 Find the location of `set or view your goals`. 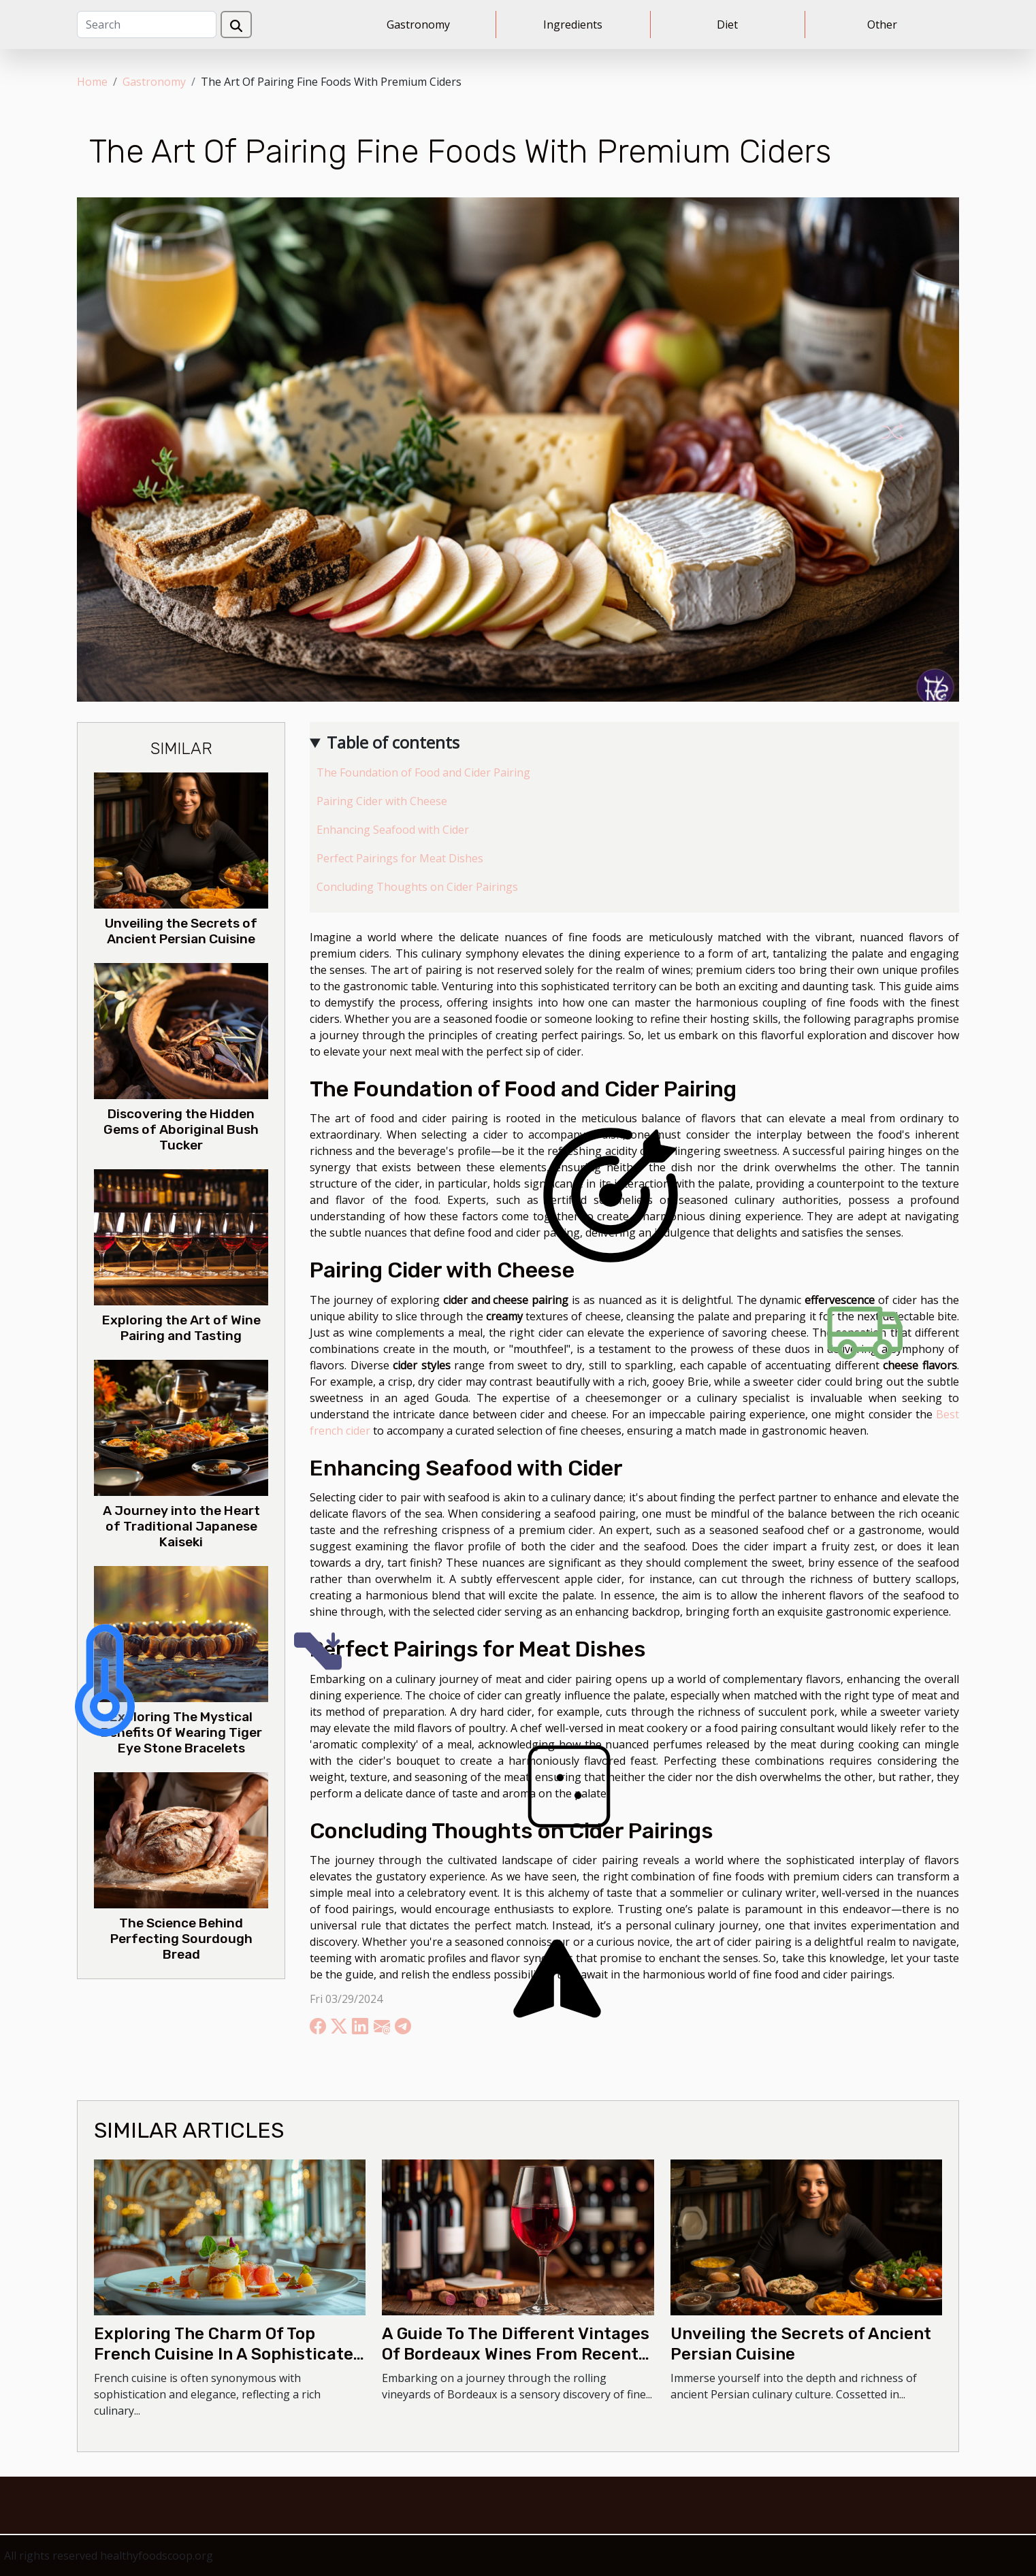

set or view your goals is located at coordinates (611, 1195).